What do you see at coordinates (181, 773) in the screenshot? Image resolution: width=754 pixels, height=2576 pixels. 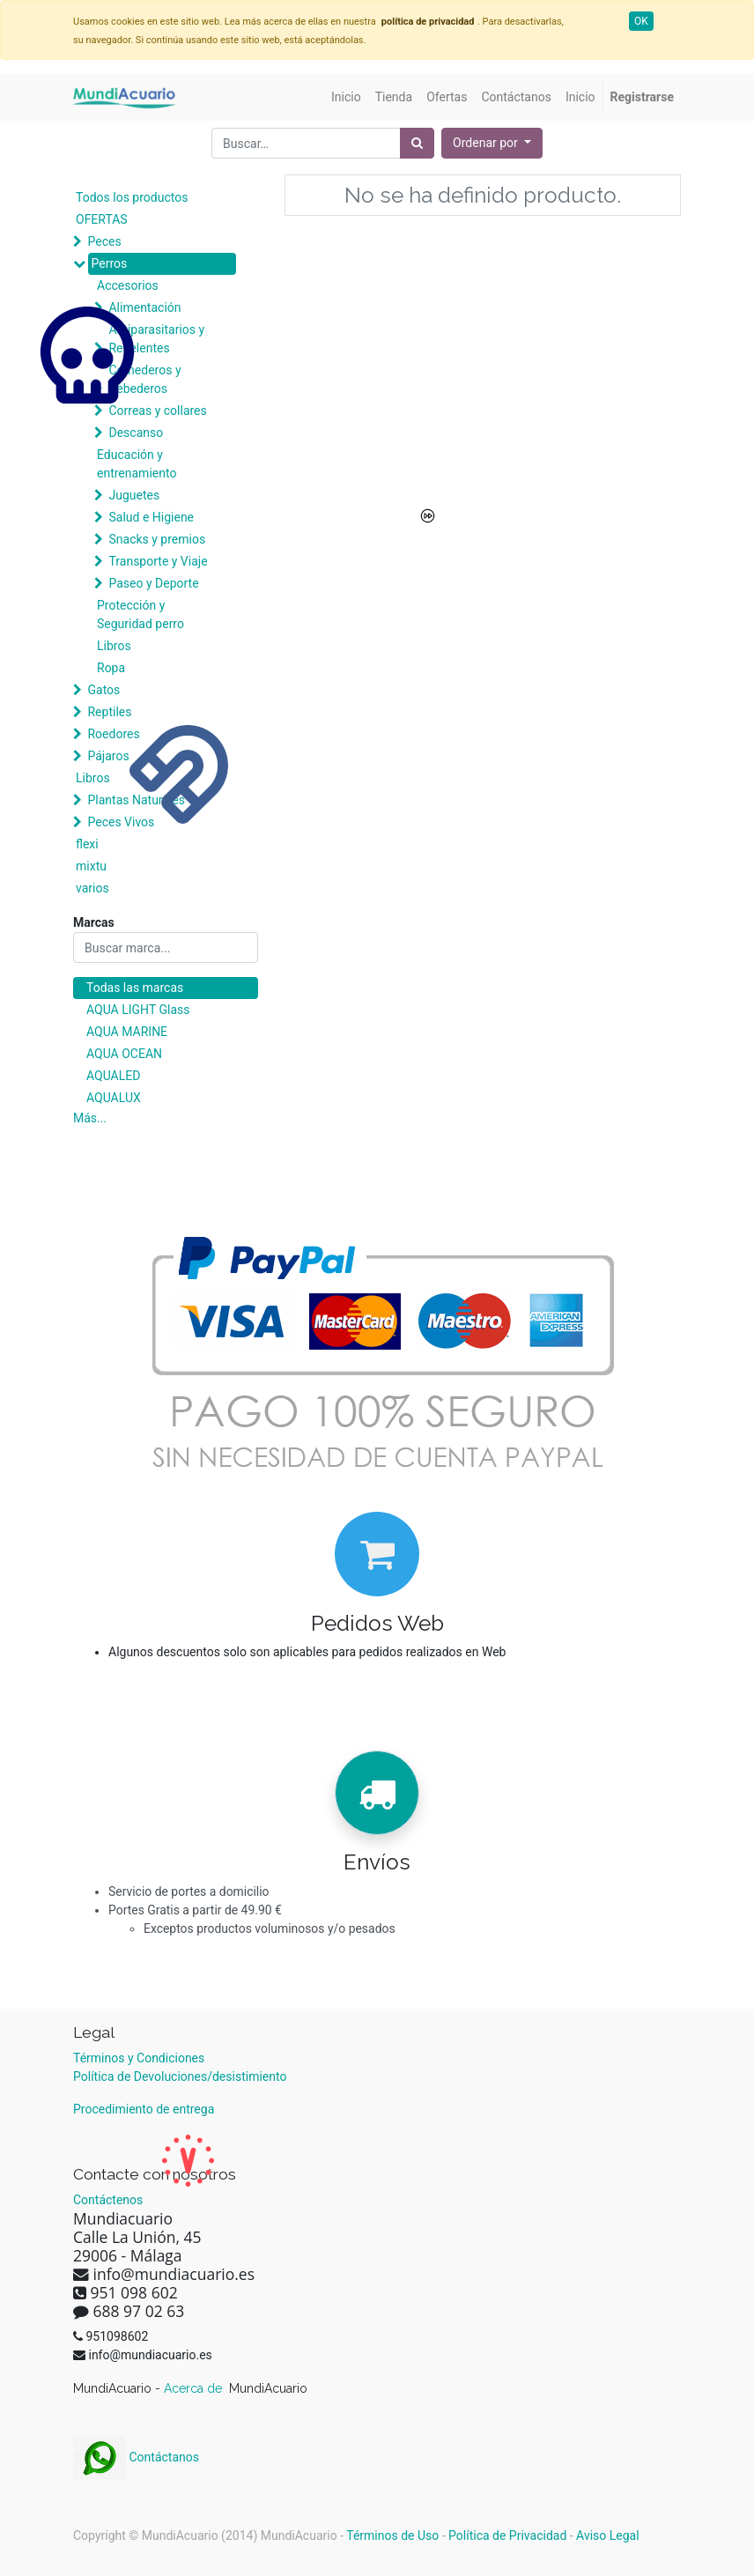 I see `activate magnetic snap or alignment tool` at bounding box center [181, 773].